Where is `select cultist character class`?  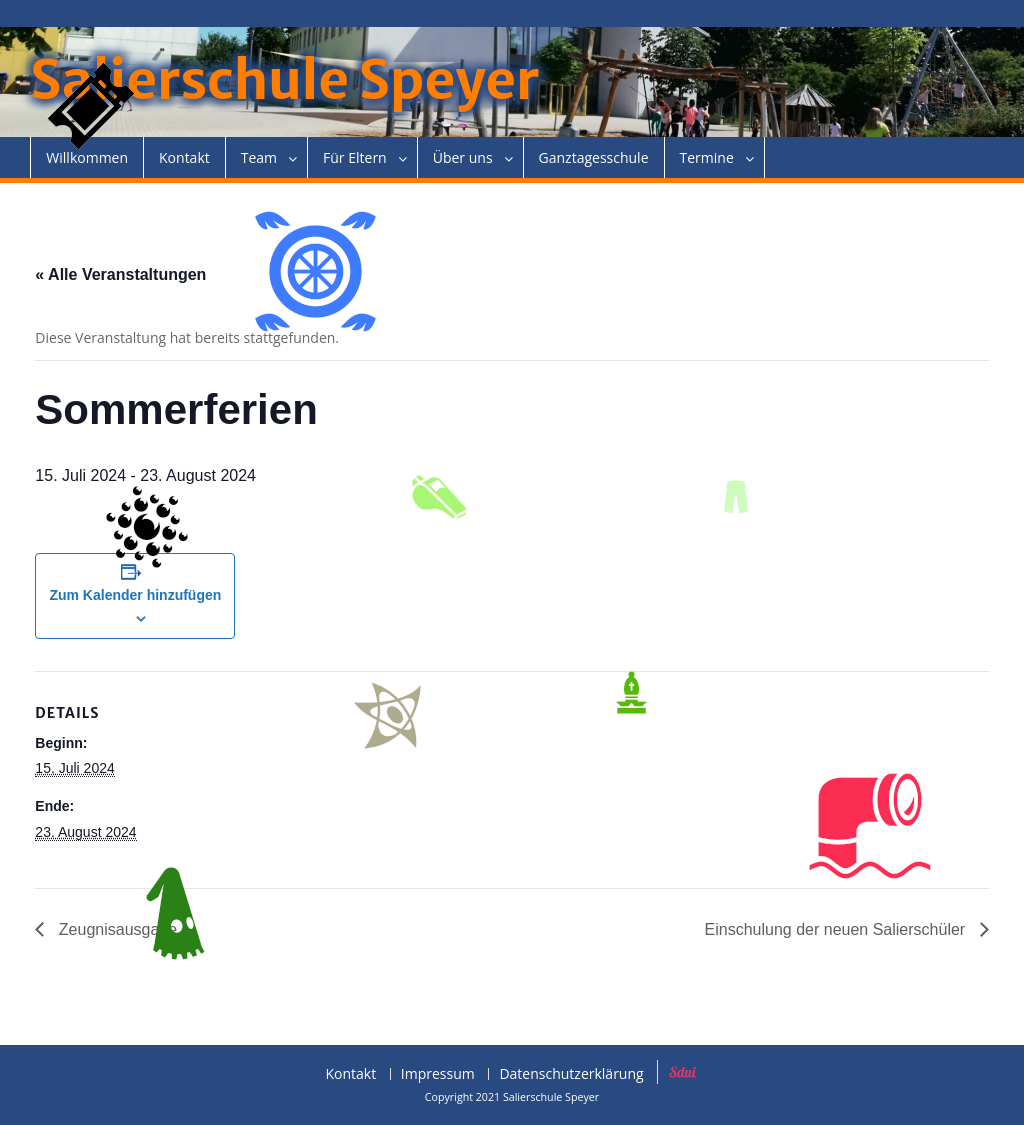
select cultist character class is located at coordinates (175, 913).